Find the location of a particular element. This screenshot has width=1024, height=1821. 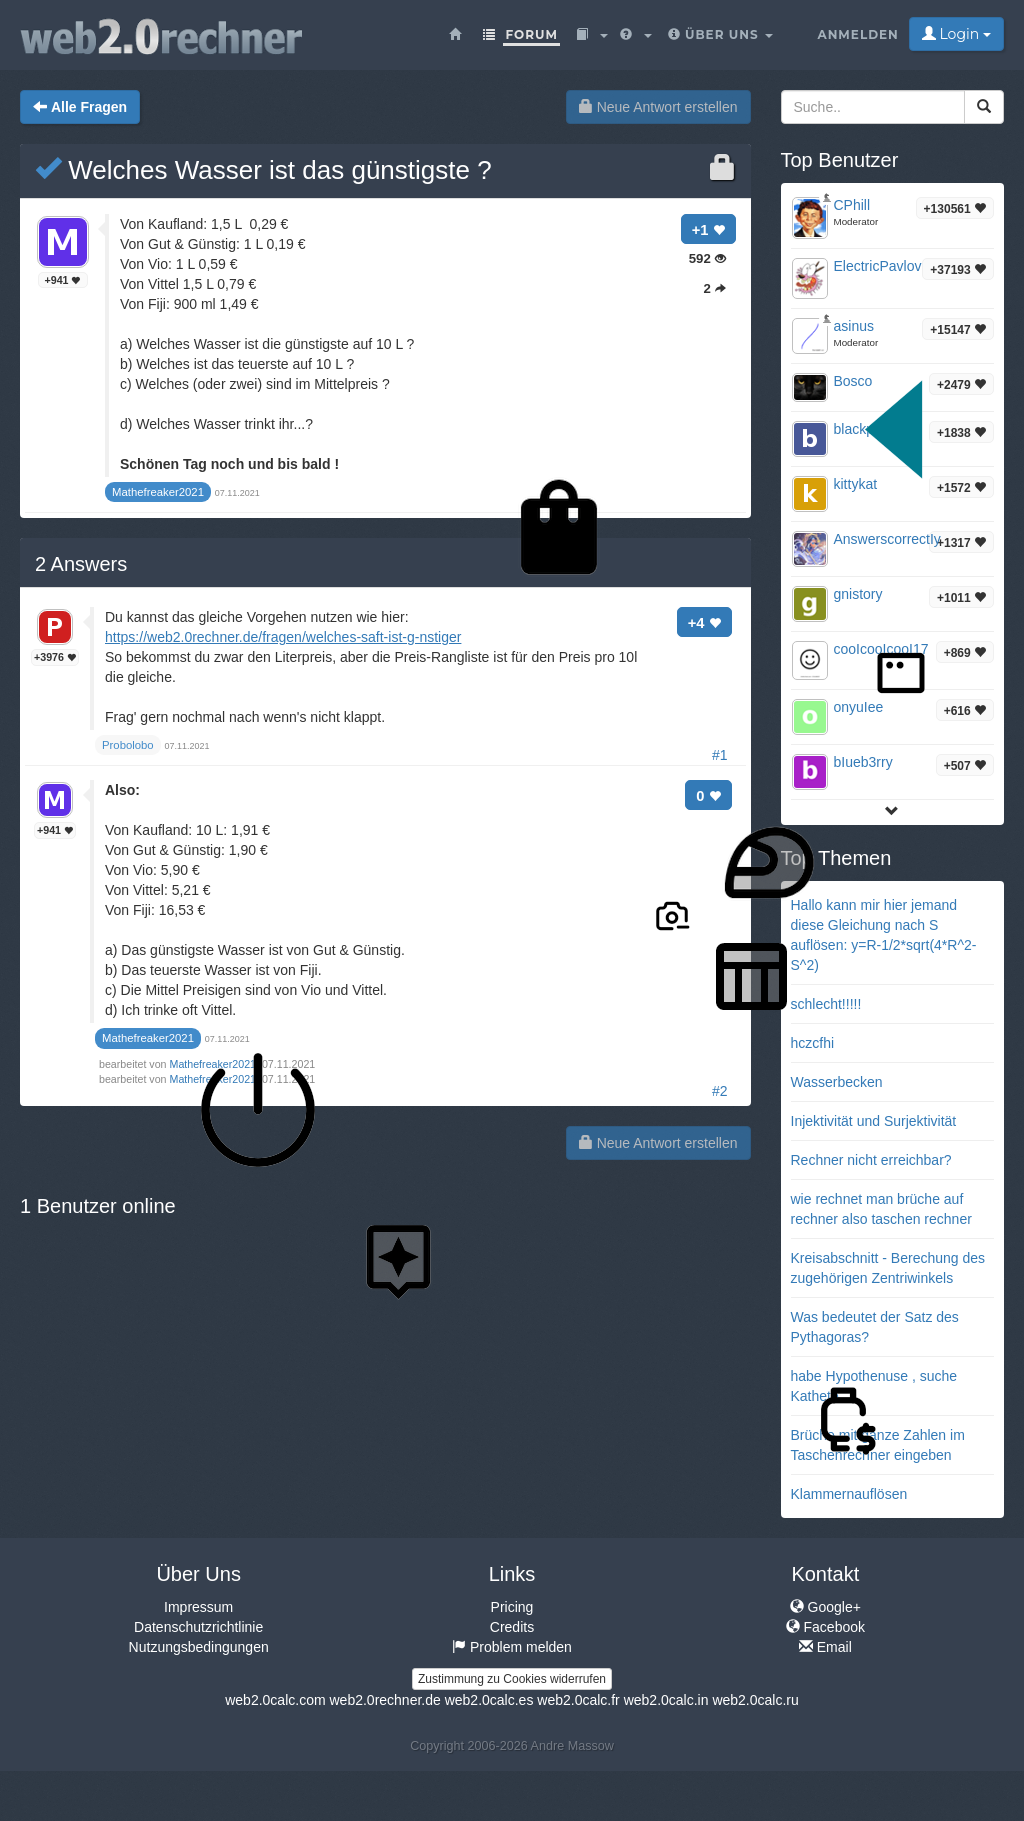

view data in table format is located at coordinates (749, 976).